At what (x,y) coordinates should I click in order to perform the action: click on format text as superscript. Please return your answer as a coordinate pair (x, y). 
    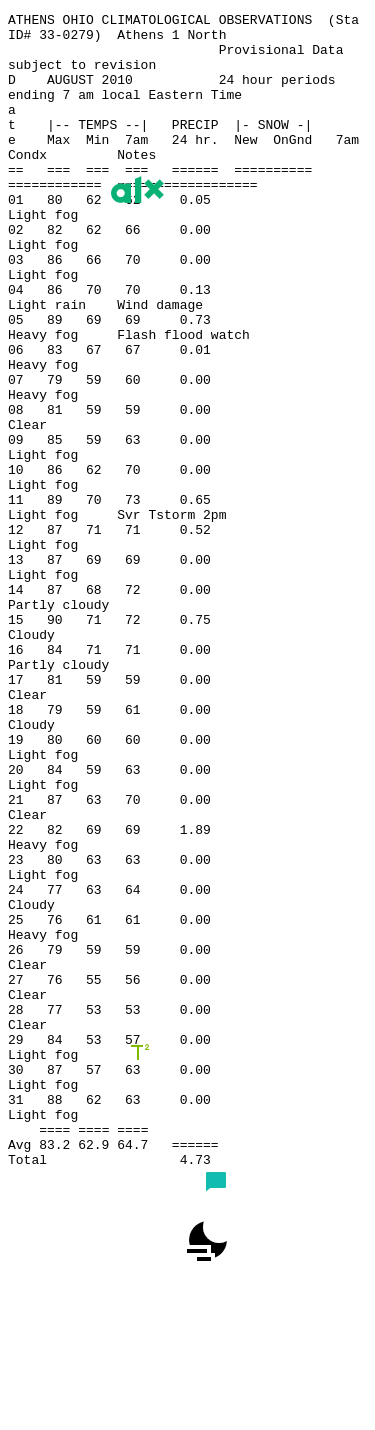
    Looking at the image, I should click on (140, 1052).